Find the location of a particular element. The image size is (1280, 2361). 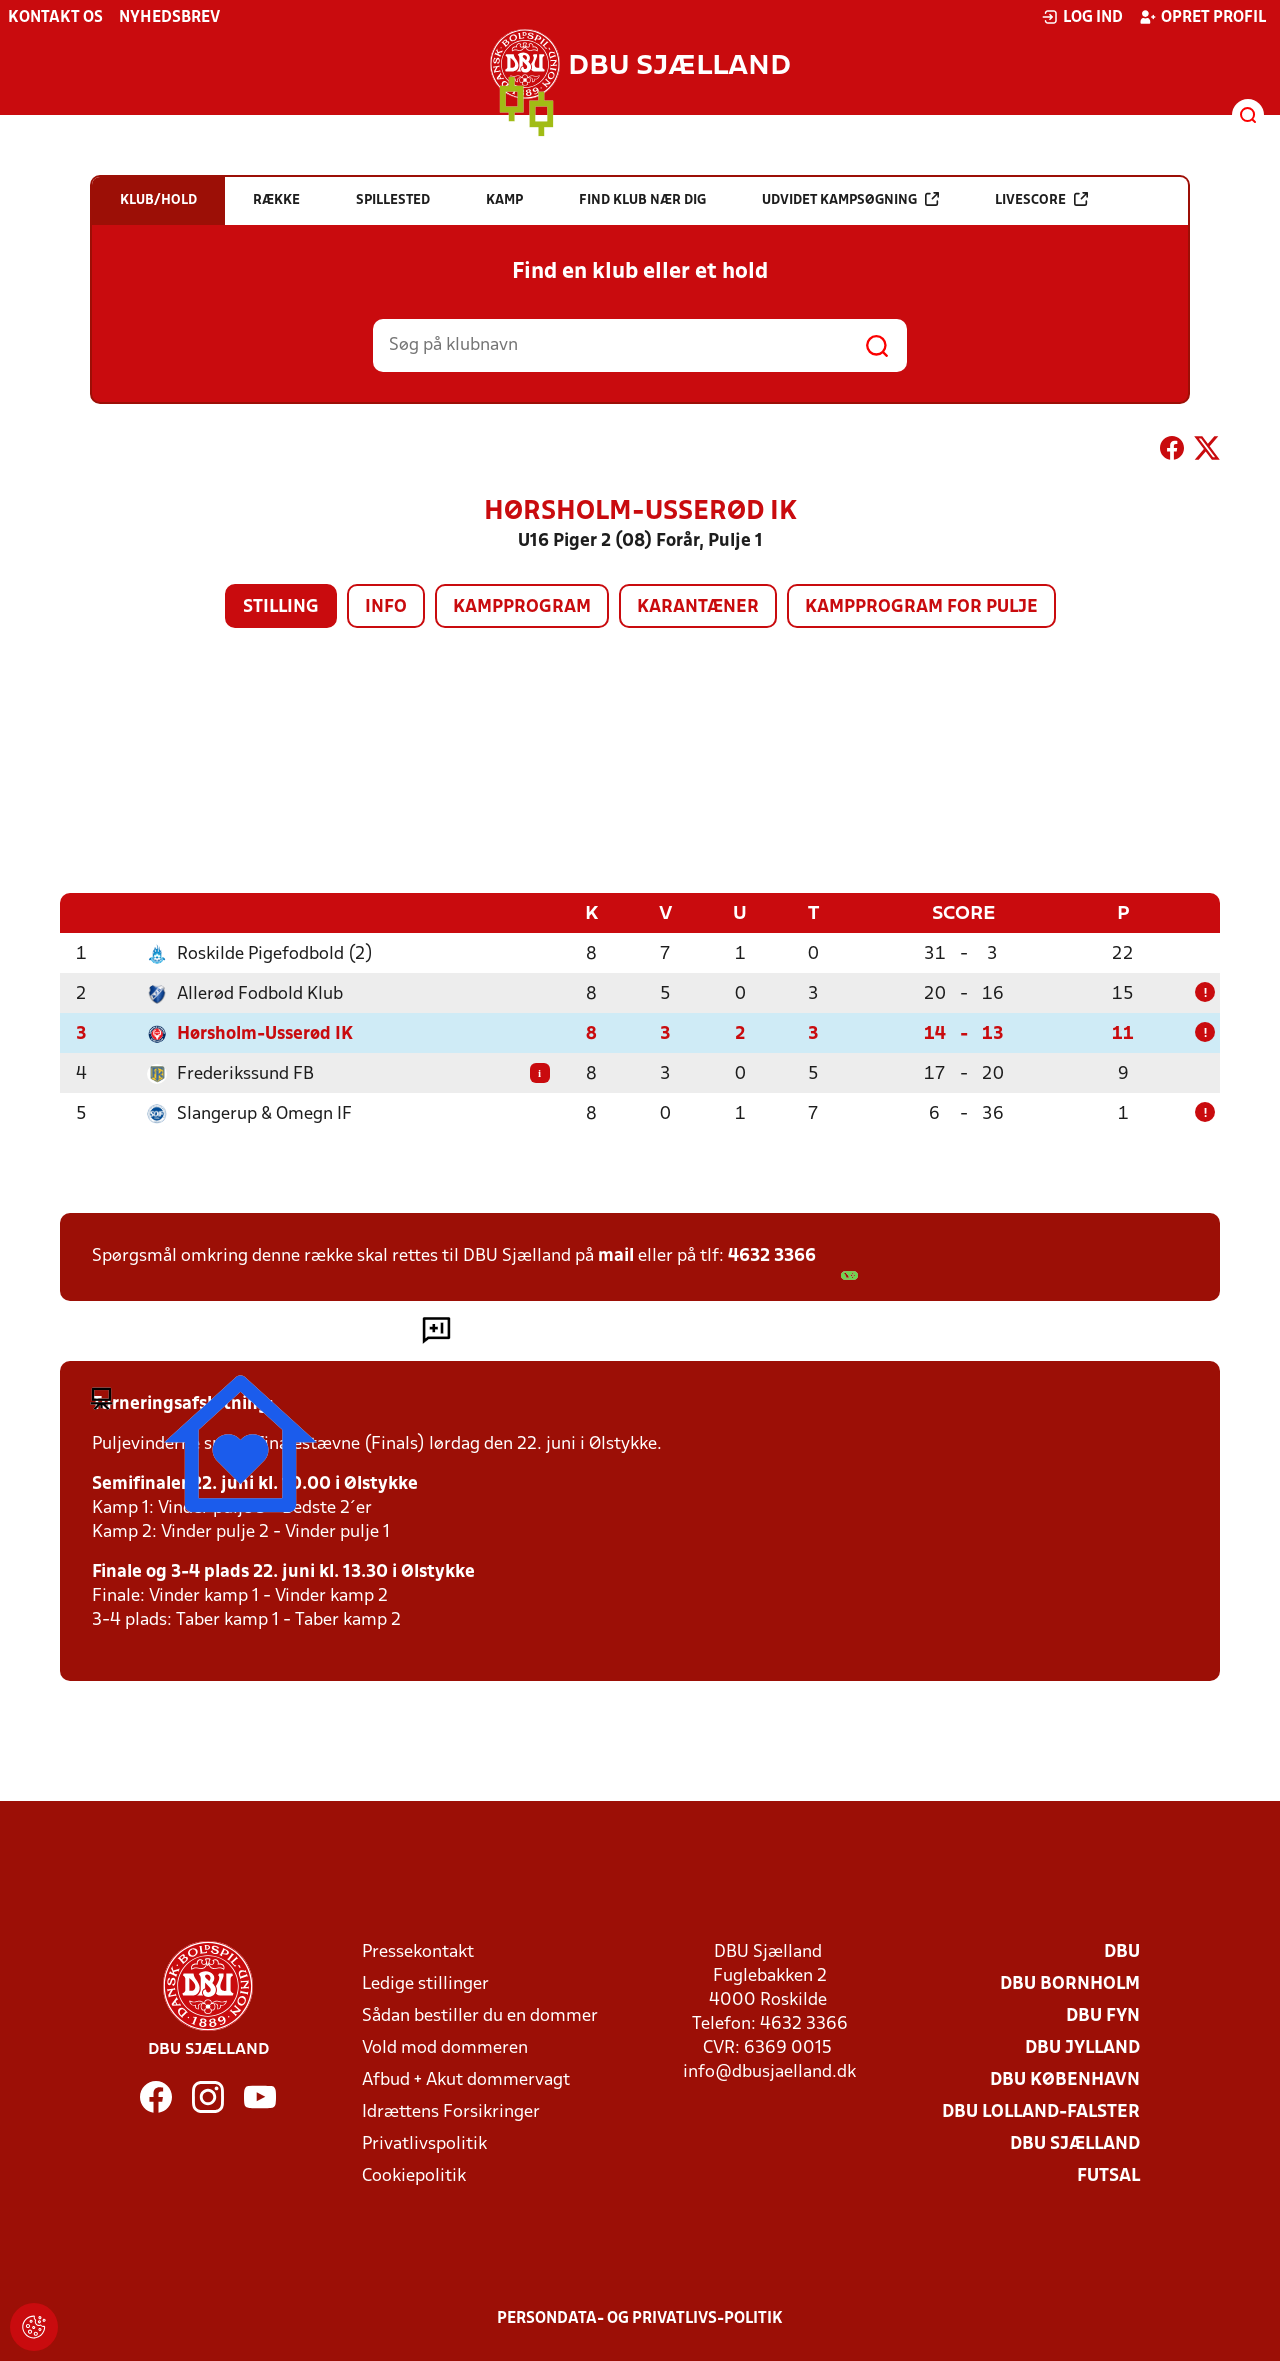

LangGraph platform or integration is located at coordinates (849, 1275).